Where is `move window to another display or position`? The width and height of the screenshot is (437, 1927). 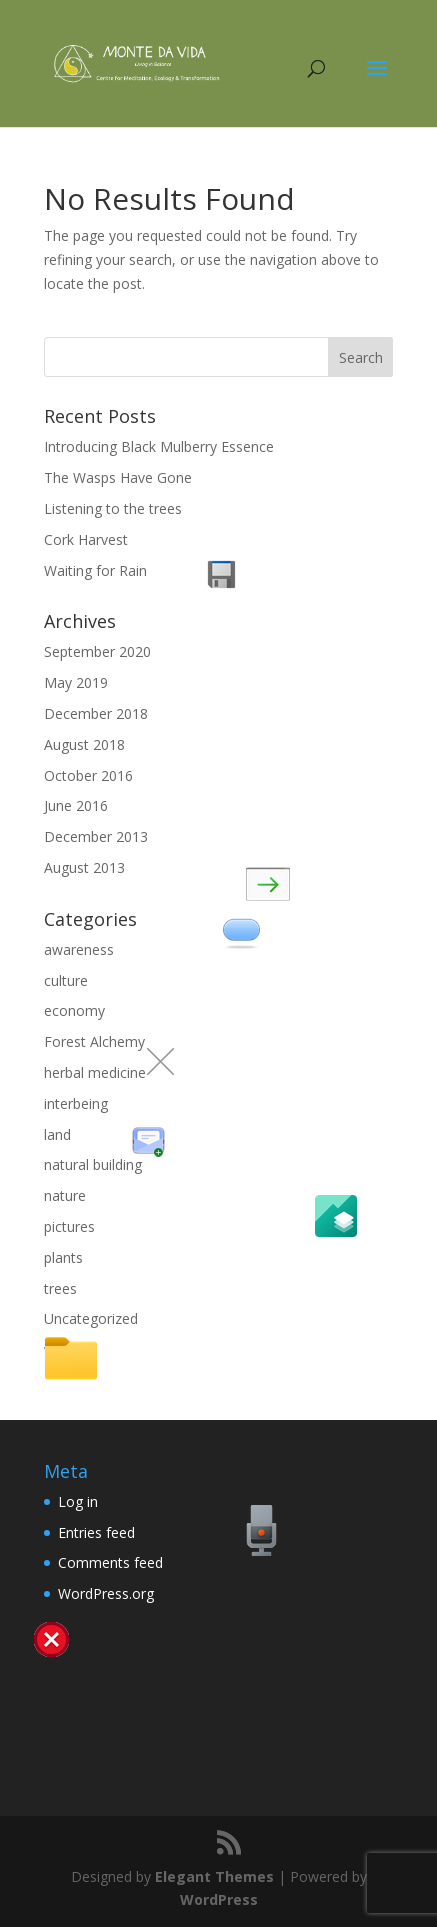
move window to another display or position is located at coordinates (268, 884).